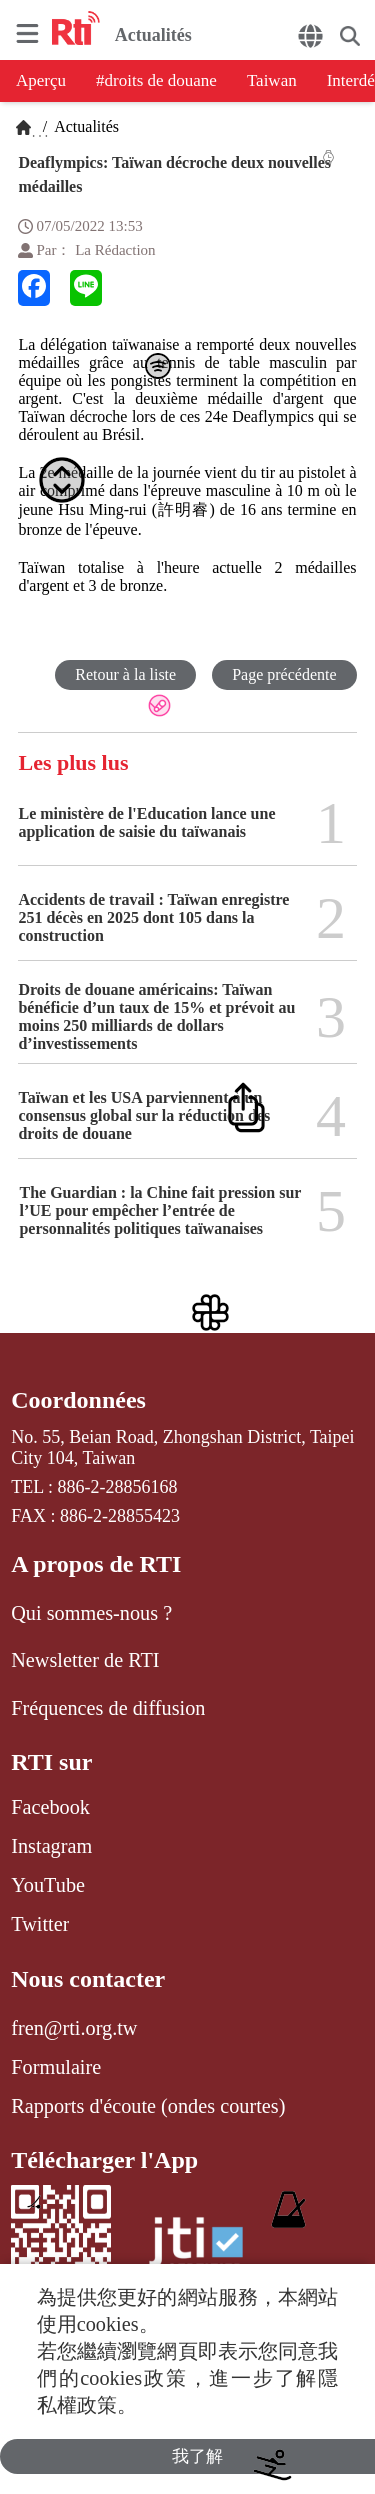  I want to click on open Steam application, so click(159, 705).